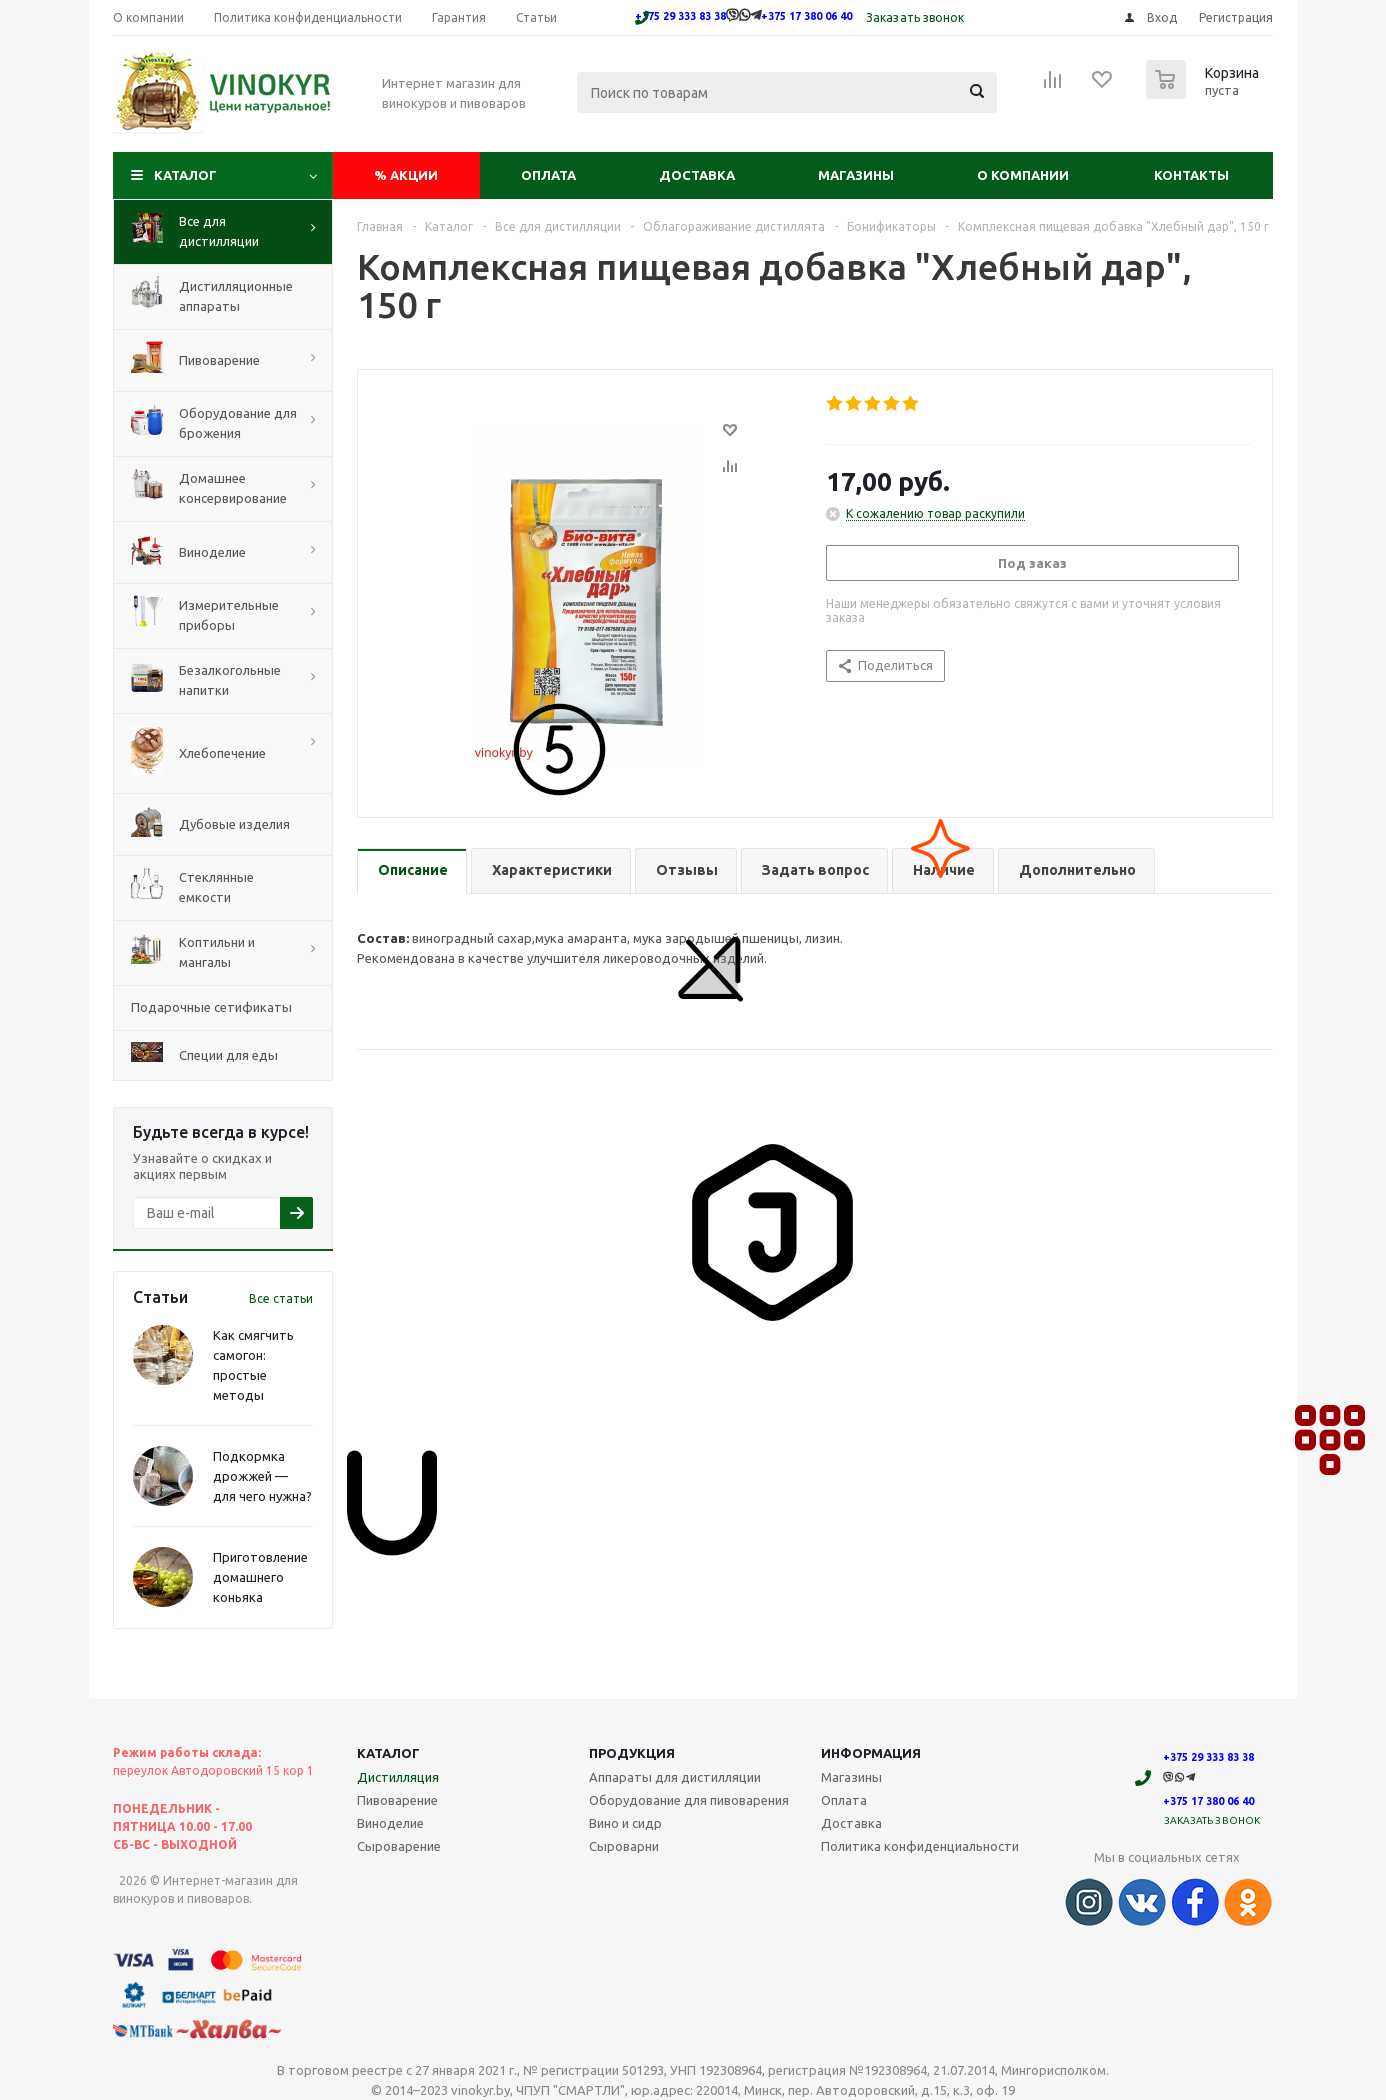  What do you see at coordinates (940, 848) in the screenshot?
I see `indicates AI-generated or enhanced content` at bounding box center [940, 848].